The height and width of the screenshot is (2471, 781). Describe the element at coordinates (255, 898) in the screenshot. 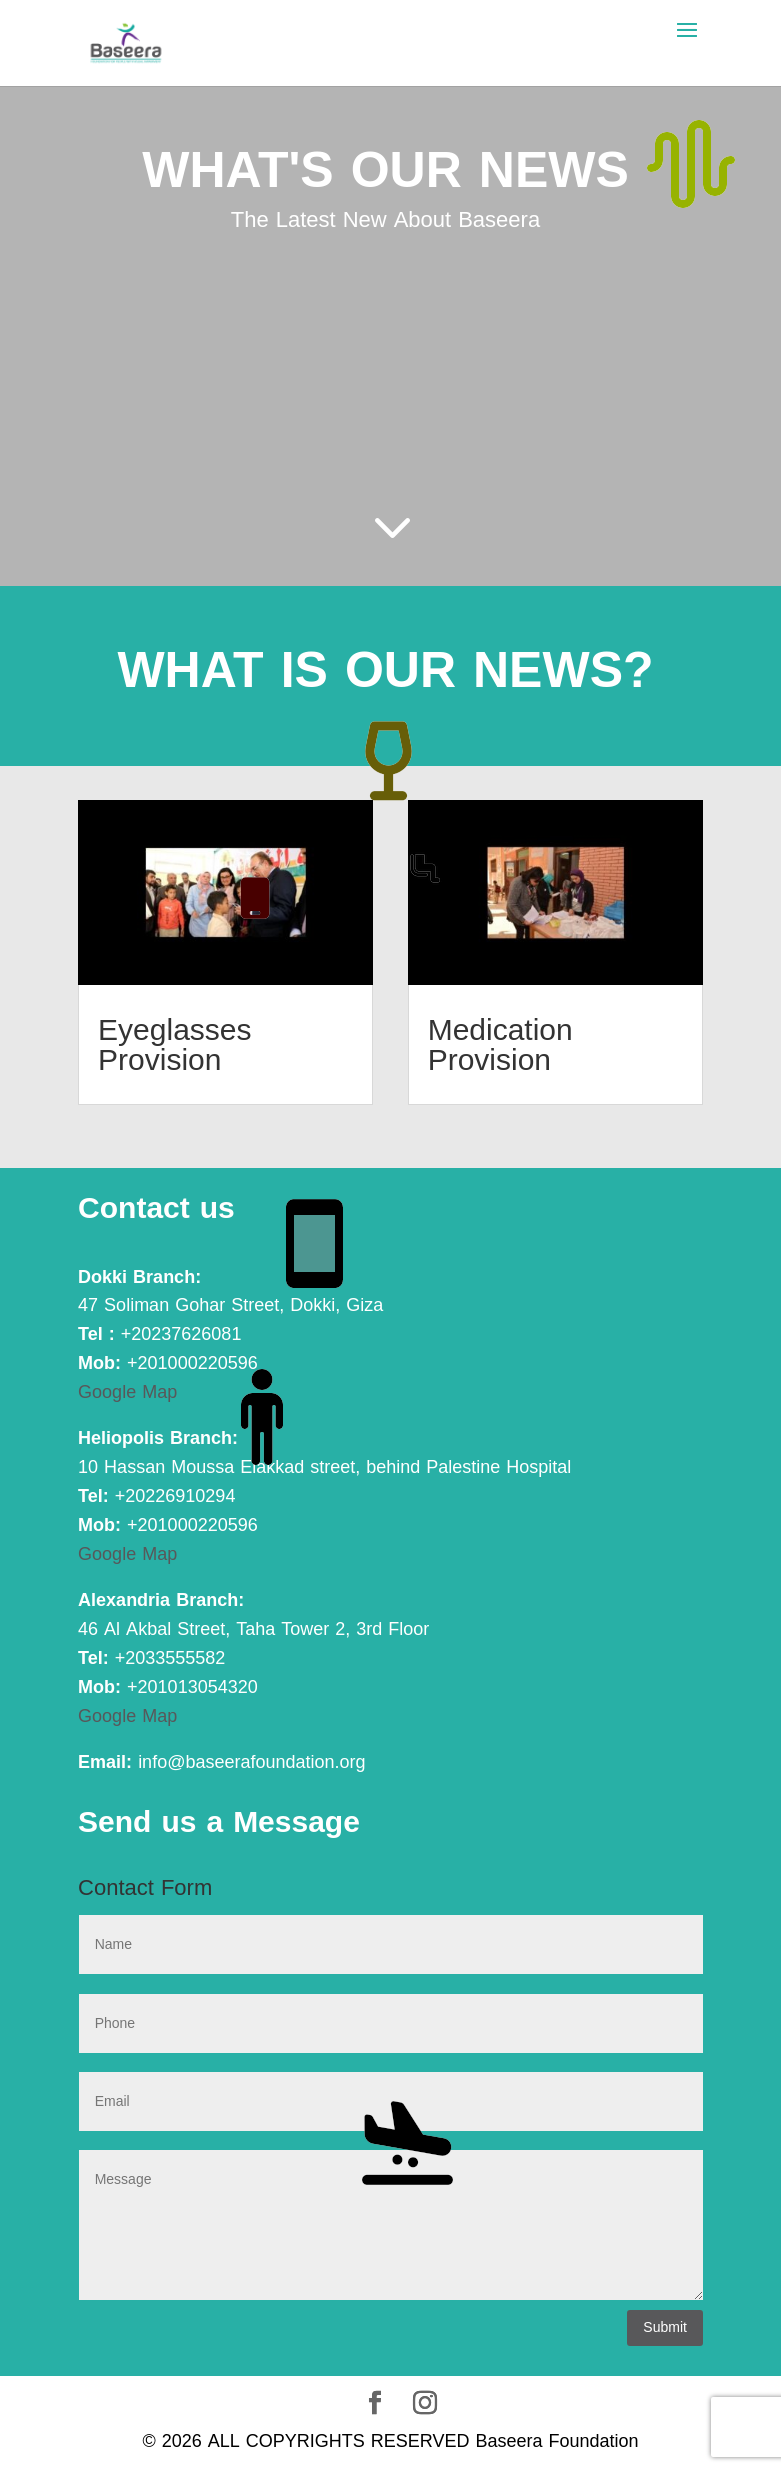

I see `call or text from mobile device` at that location.